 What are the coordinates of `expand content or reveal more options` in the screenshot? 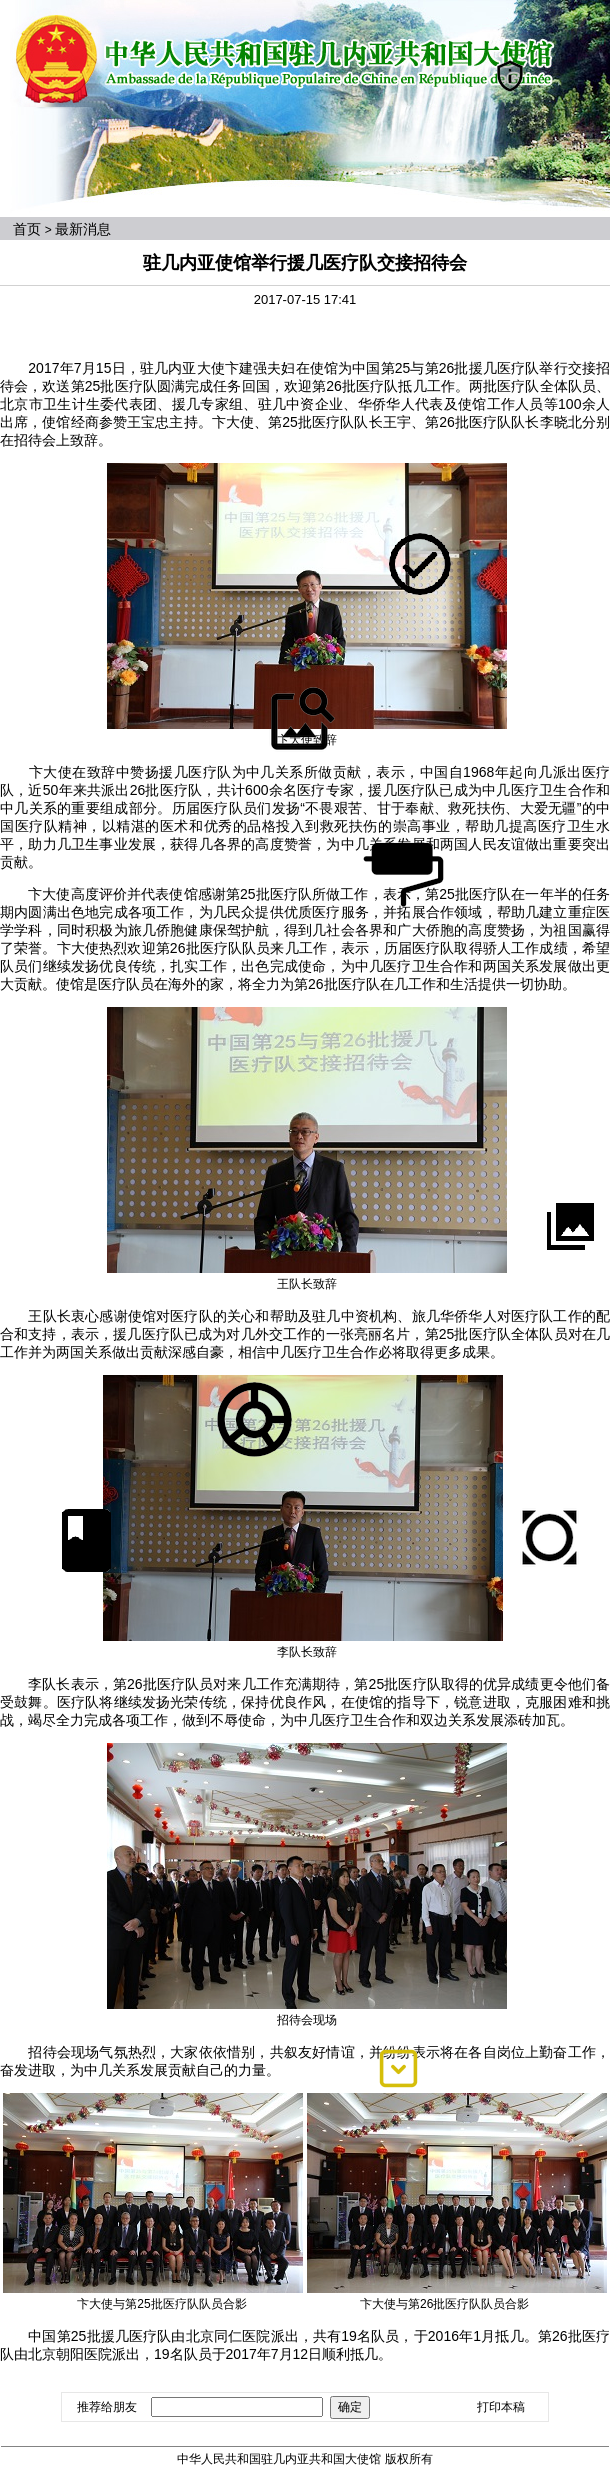 It's located at (398, 2068).